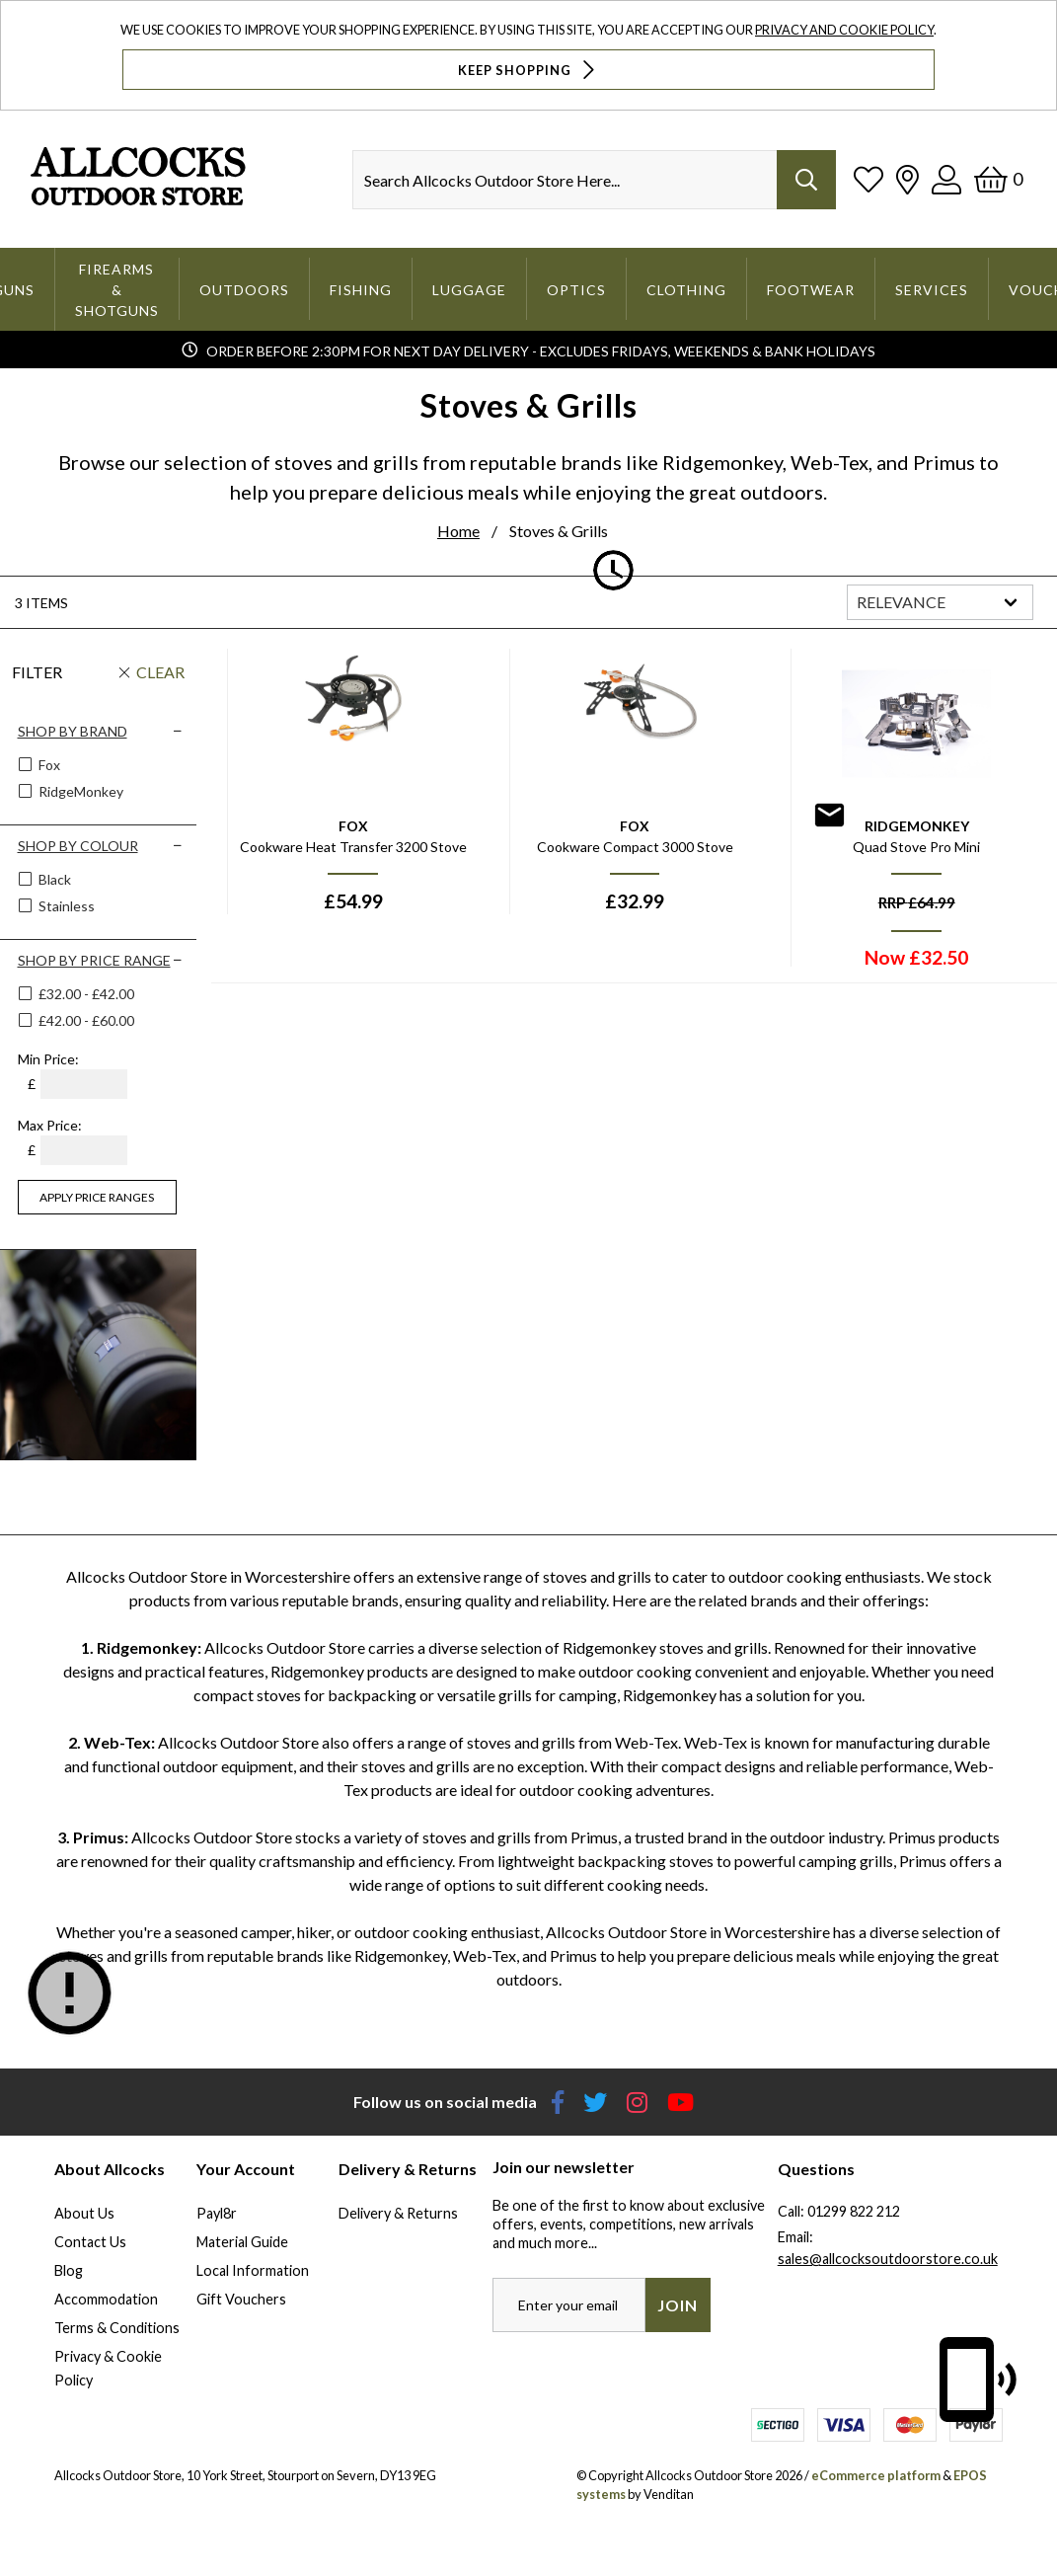  I want to click on indicates an error or problem has occurred, so click(69, 1992).